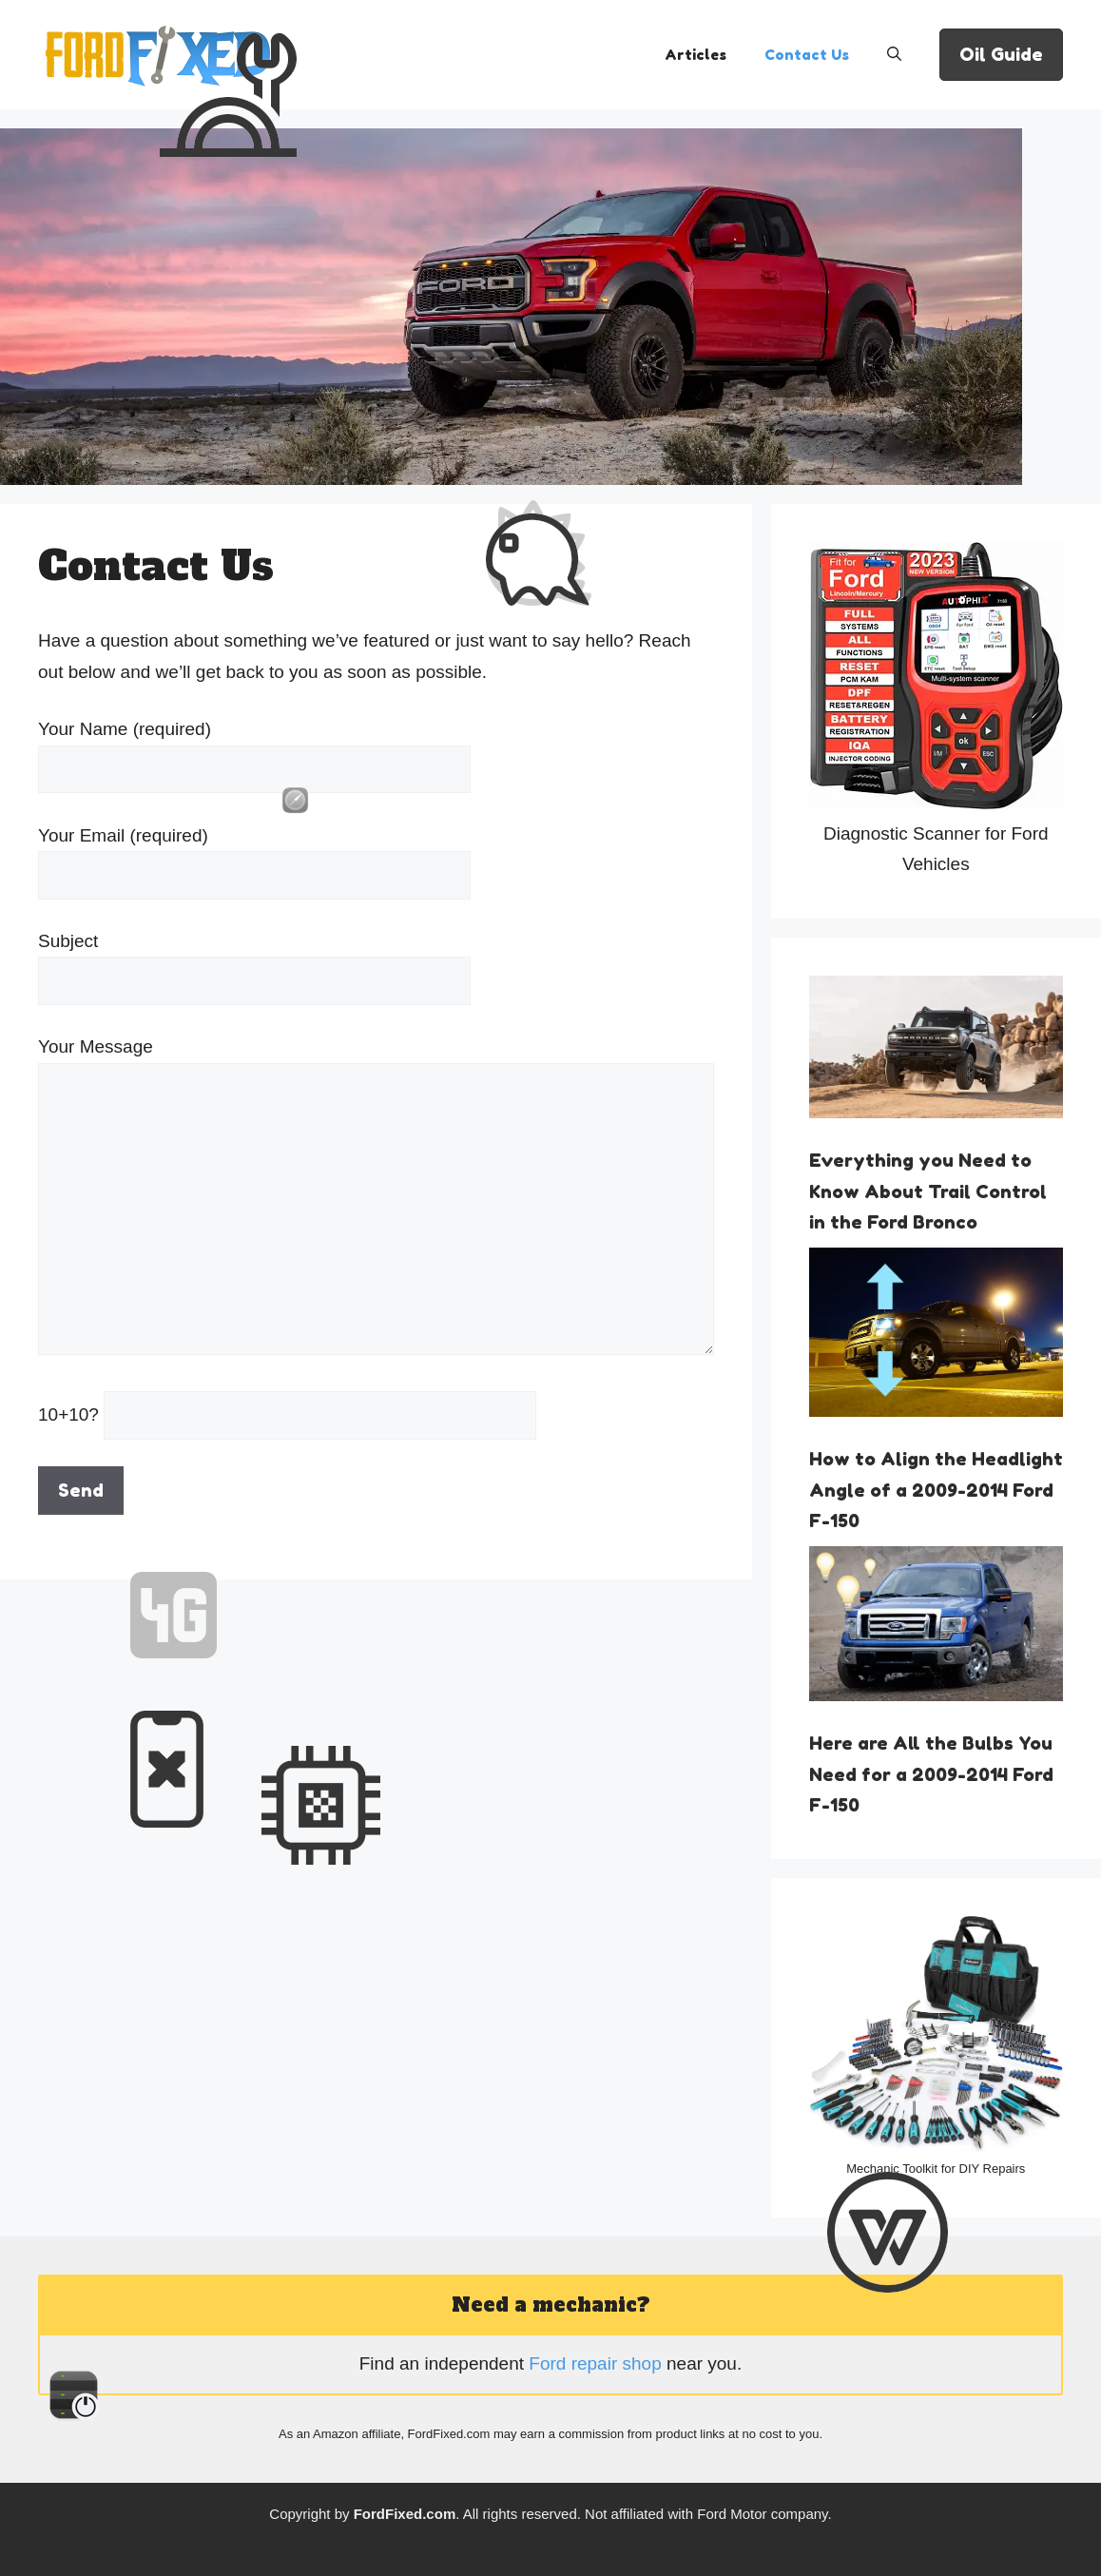 The width and height of the screenshot is (1101, 2576). I want to click on open dino messaging app, so click(538, 552).